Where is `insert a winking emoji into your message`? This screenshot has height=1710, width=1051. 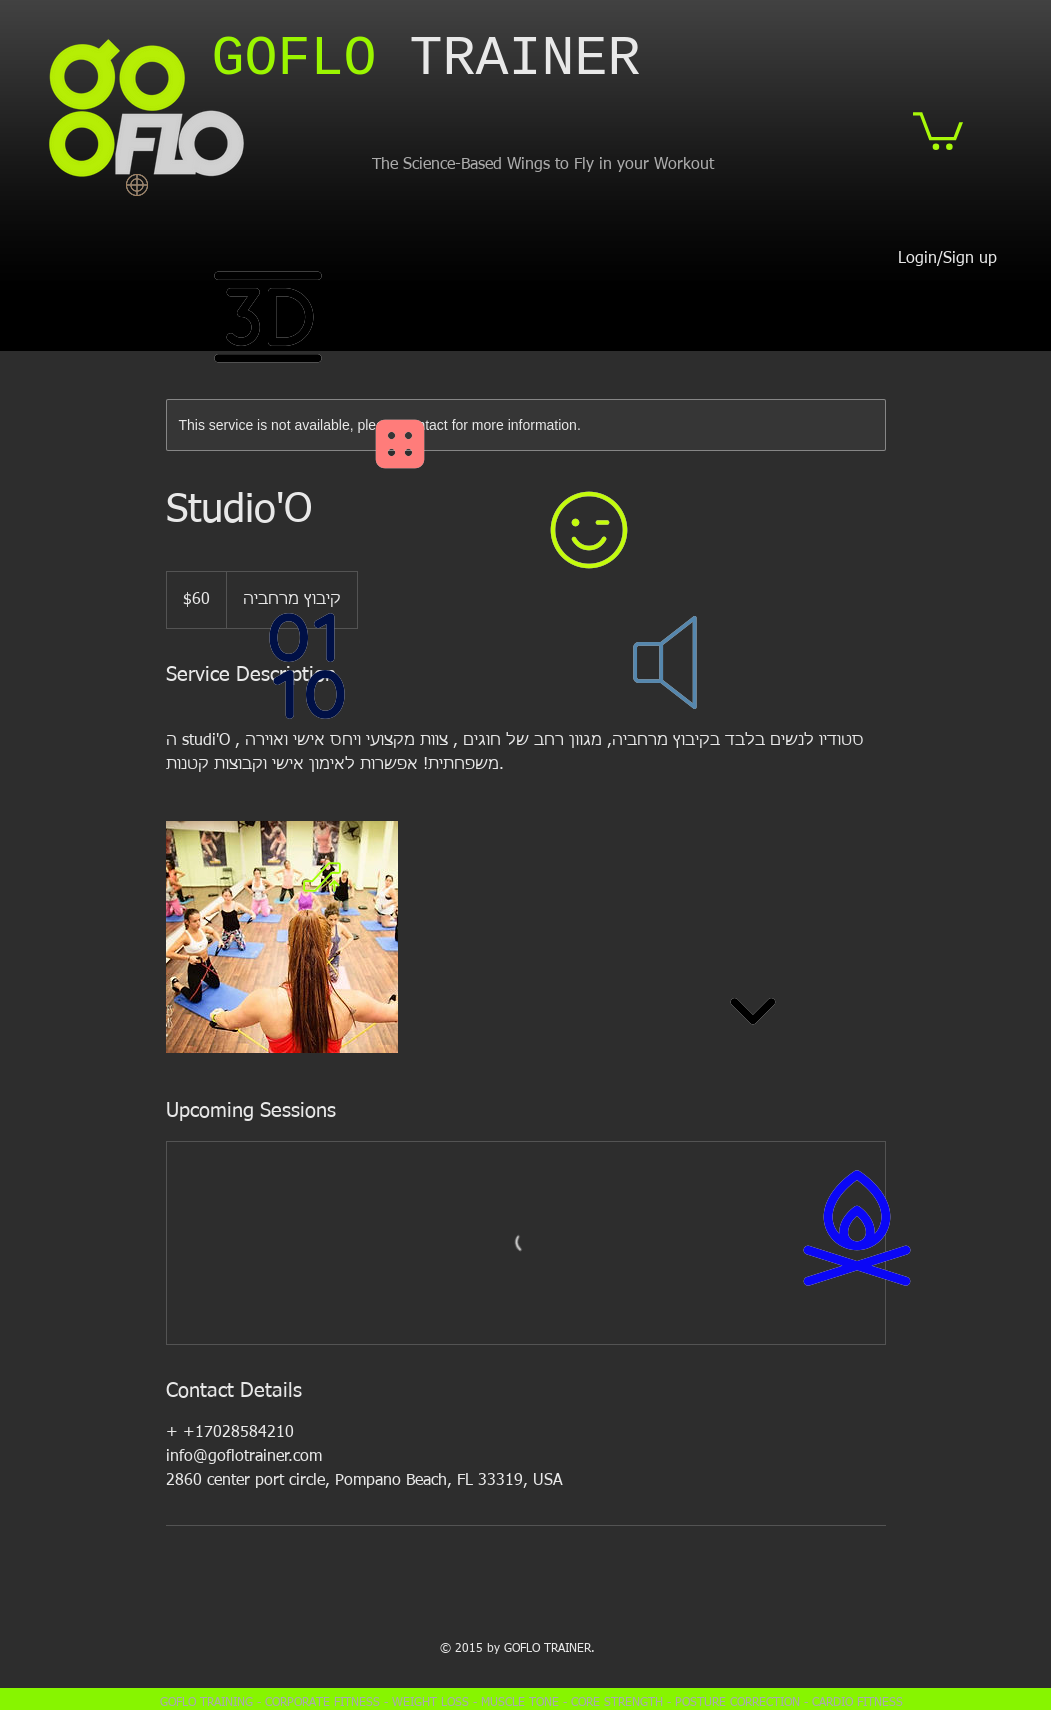 insert a winking emoji into your message is located at coordinates (589, 530).